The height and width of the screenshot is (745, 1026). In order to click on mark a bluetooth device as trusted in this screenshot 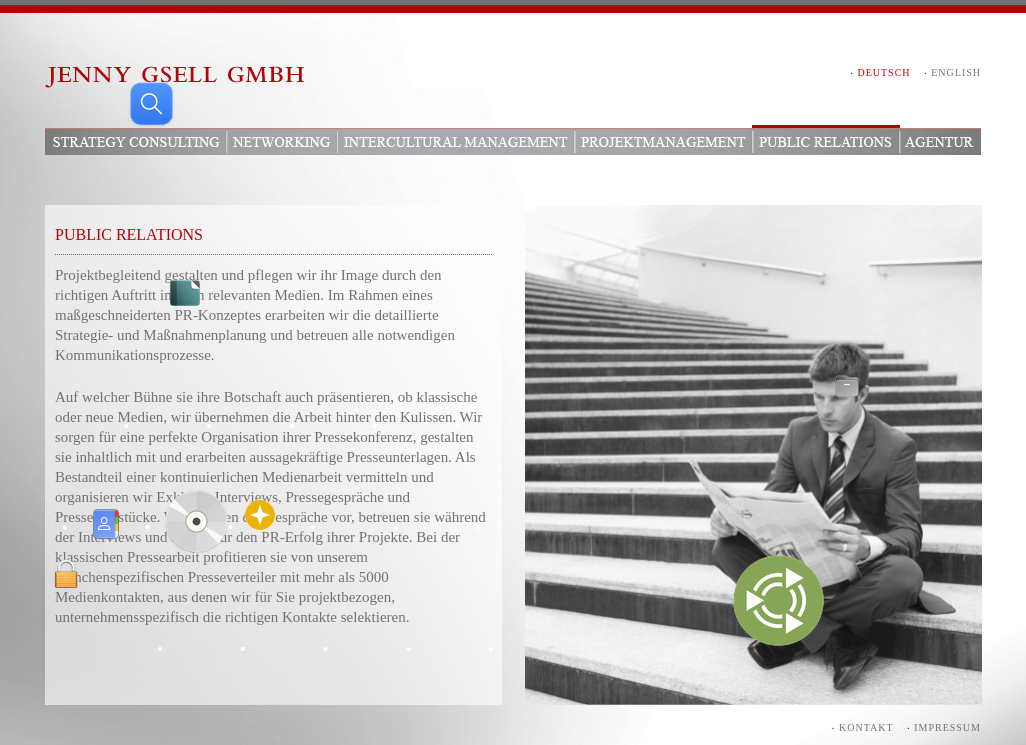, I will do `click(260, 515)`.